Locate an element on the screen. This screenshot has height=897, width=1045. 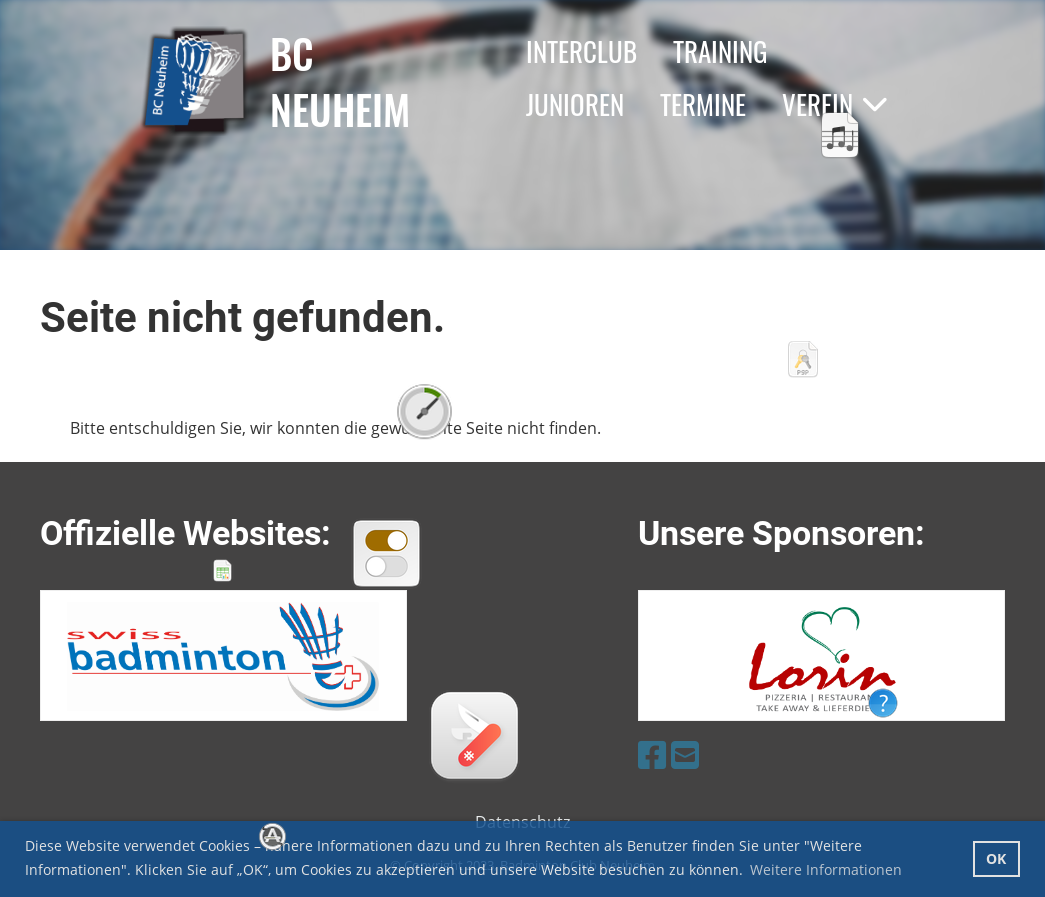
a PGP encryption key file is located at coordinates (803, 359).